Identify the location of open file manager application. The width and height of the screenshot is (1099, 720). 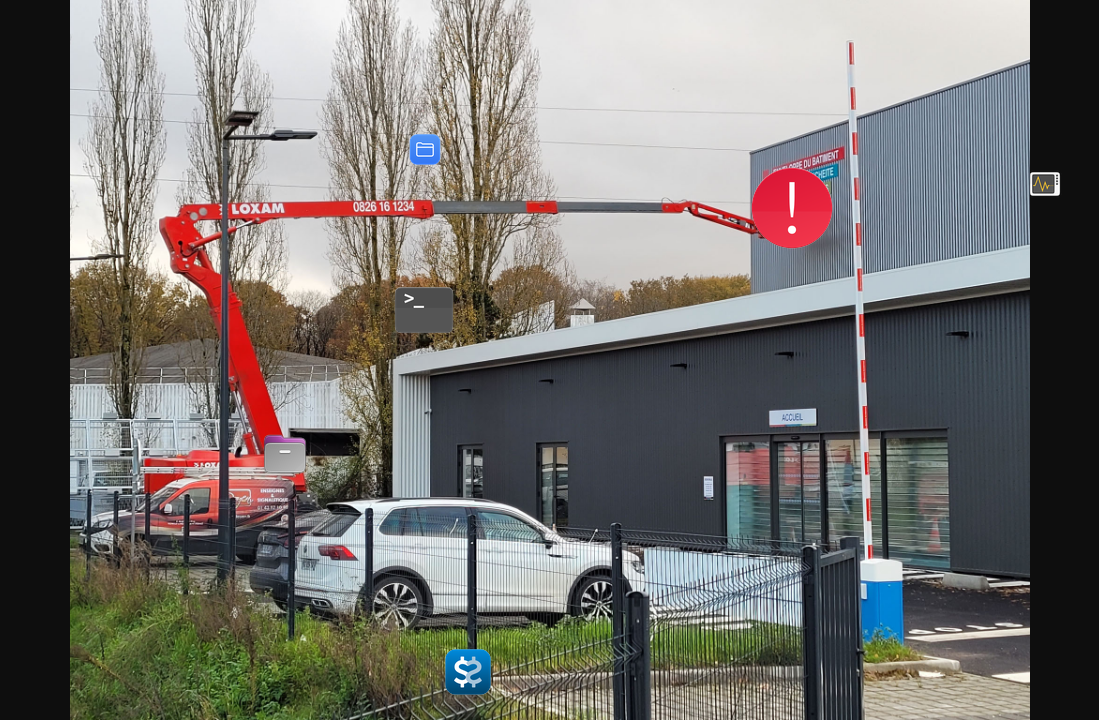
(425, 150).